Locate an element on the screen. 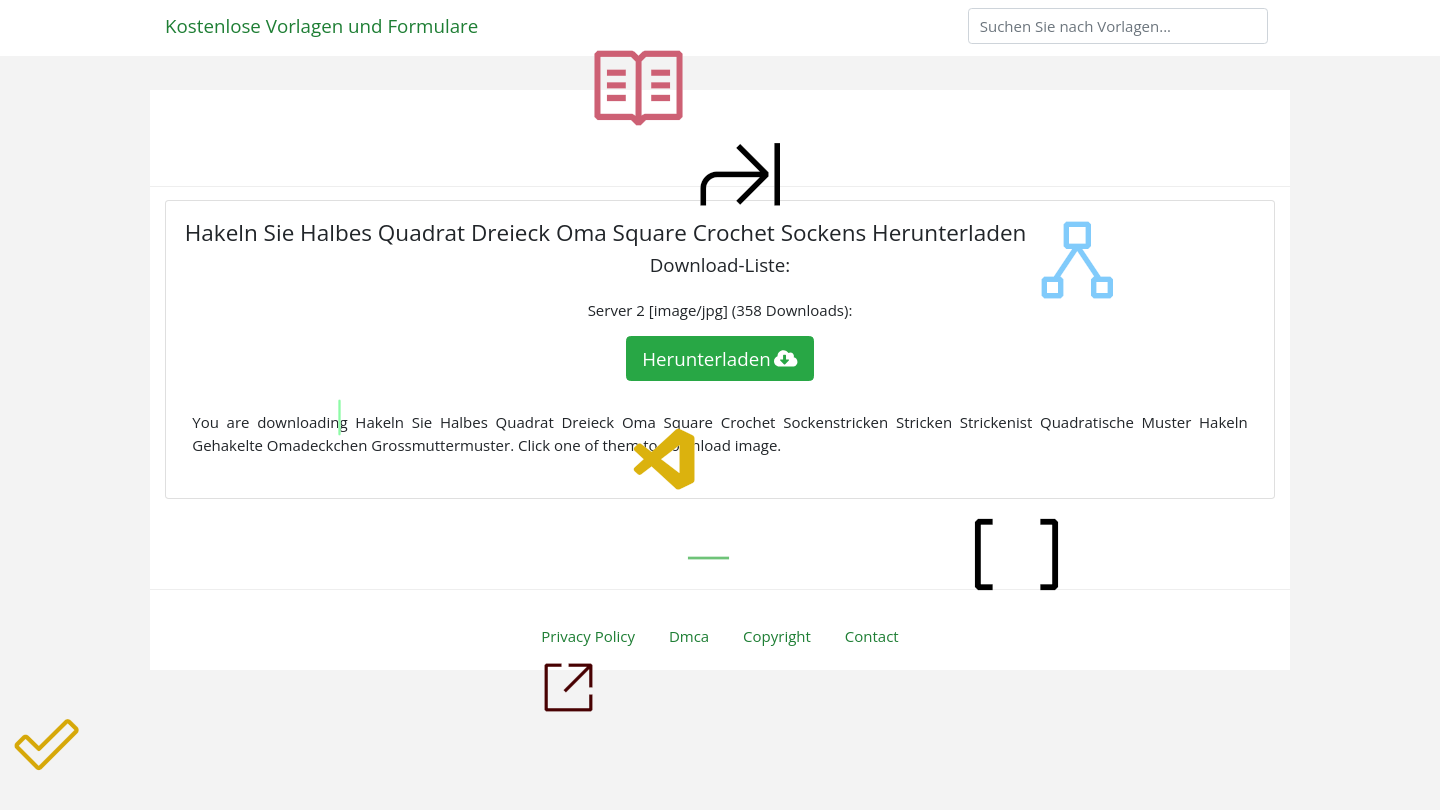 This screenshot has width=1440, height=810. vertical divider or separator between UI elements is located at coordinates (339, 417).